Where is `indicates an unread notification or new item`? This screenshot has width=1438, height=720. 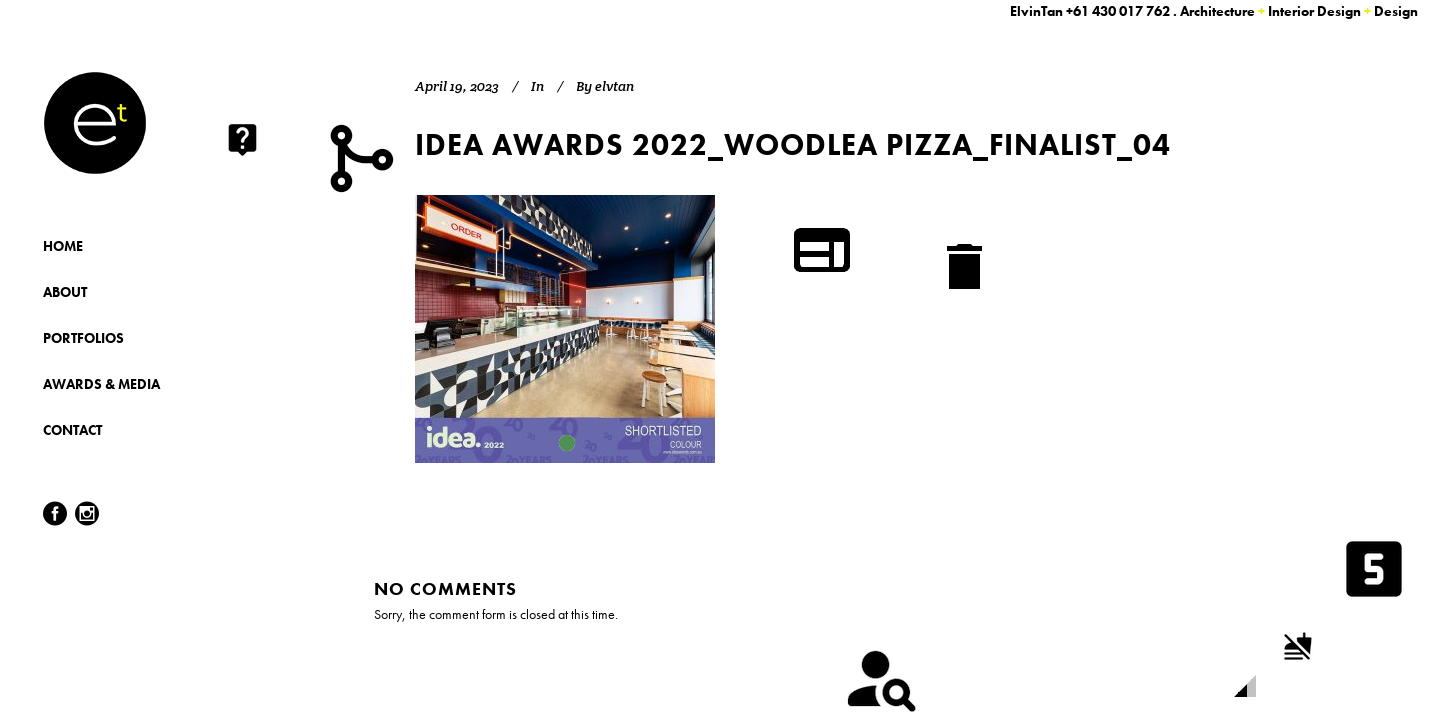
indicates an unread notification or new item is located at coordinates (567, 443).